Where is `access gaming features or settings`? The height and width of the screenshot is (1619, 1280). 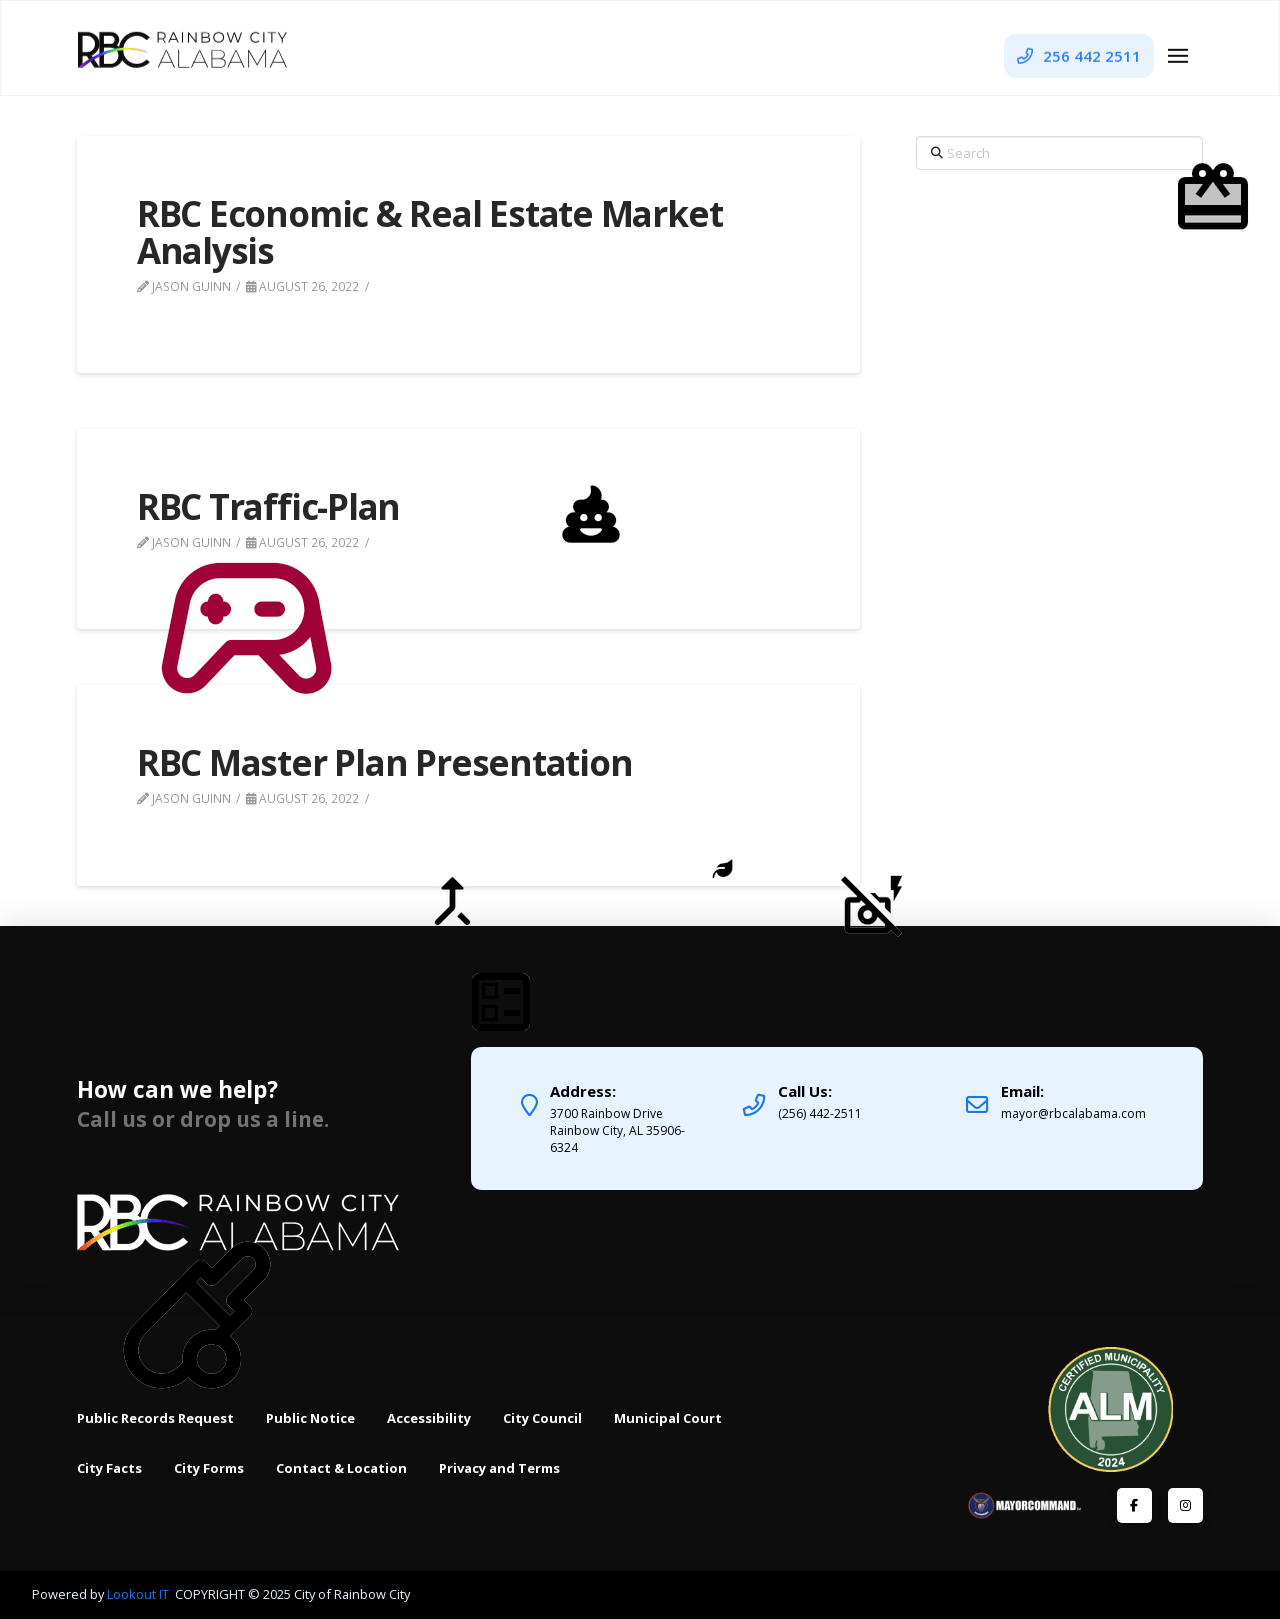 access gaming features or settings is located at coordinates (246, 624).